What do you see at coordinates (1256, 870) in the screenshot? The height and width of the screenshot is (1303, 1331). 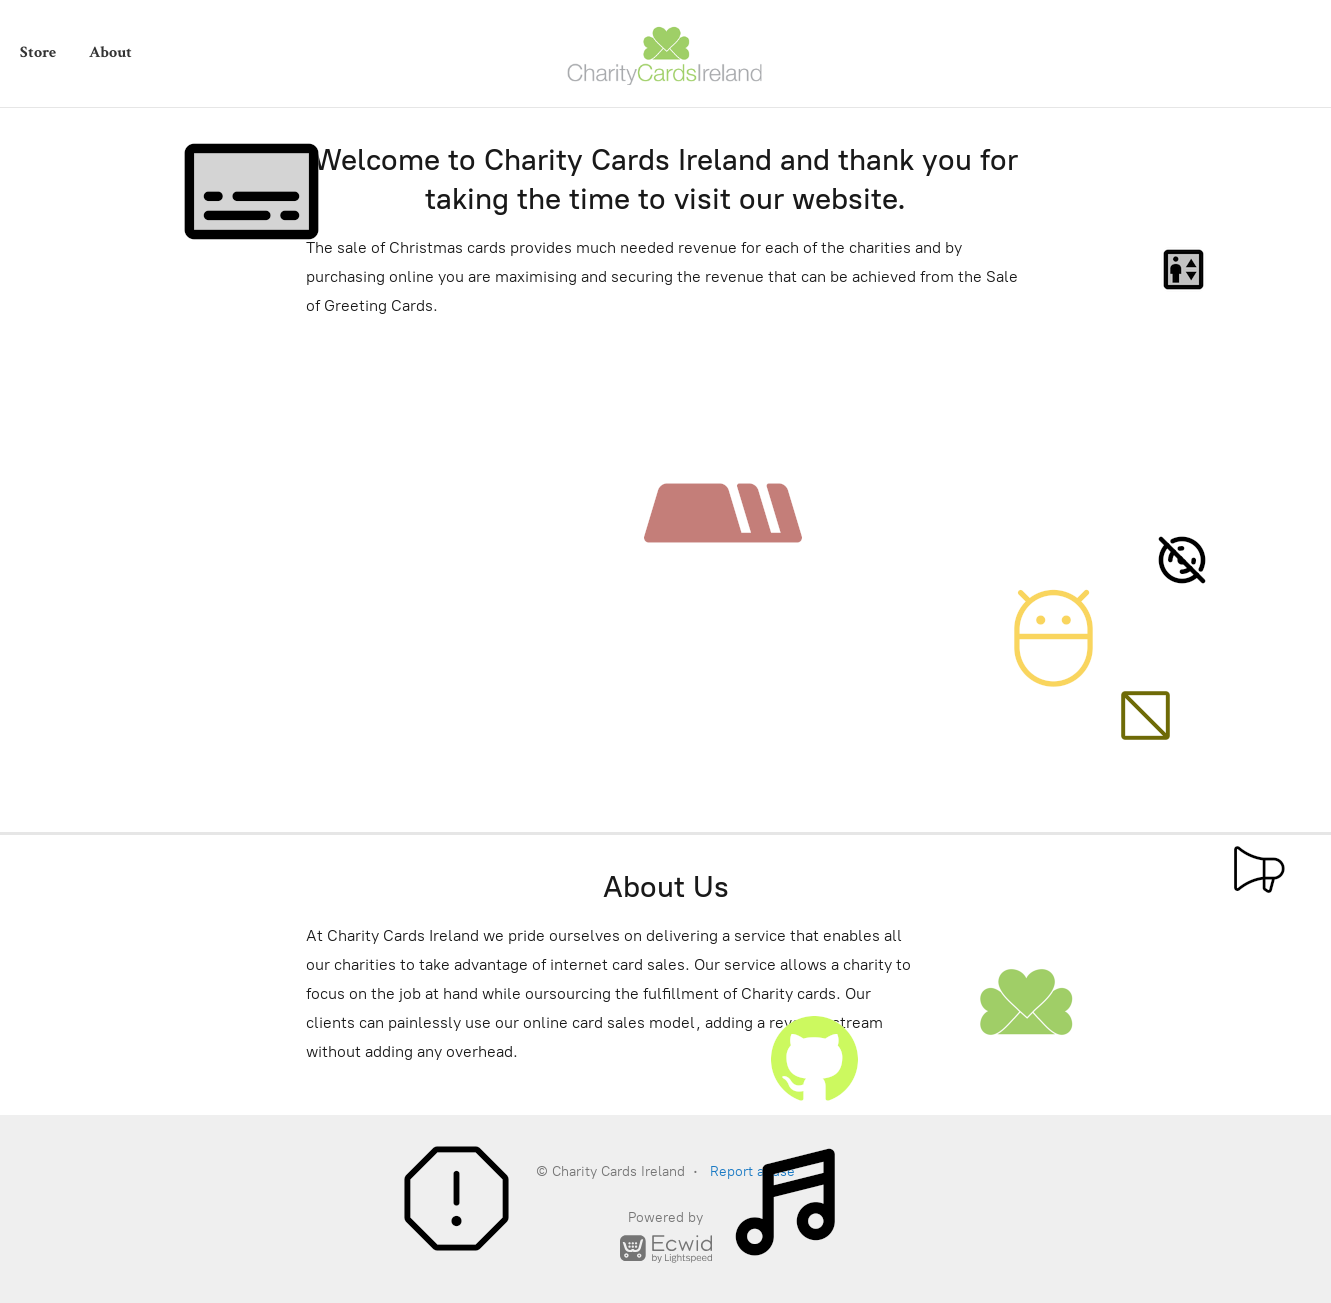 I see `make an announcement or broadcast` at bounding box center [1256, 870].